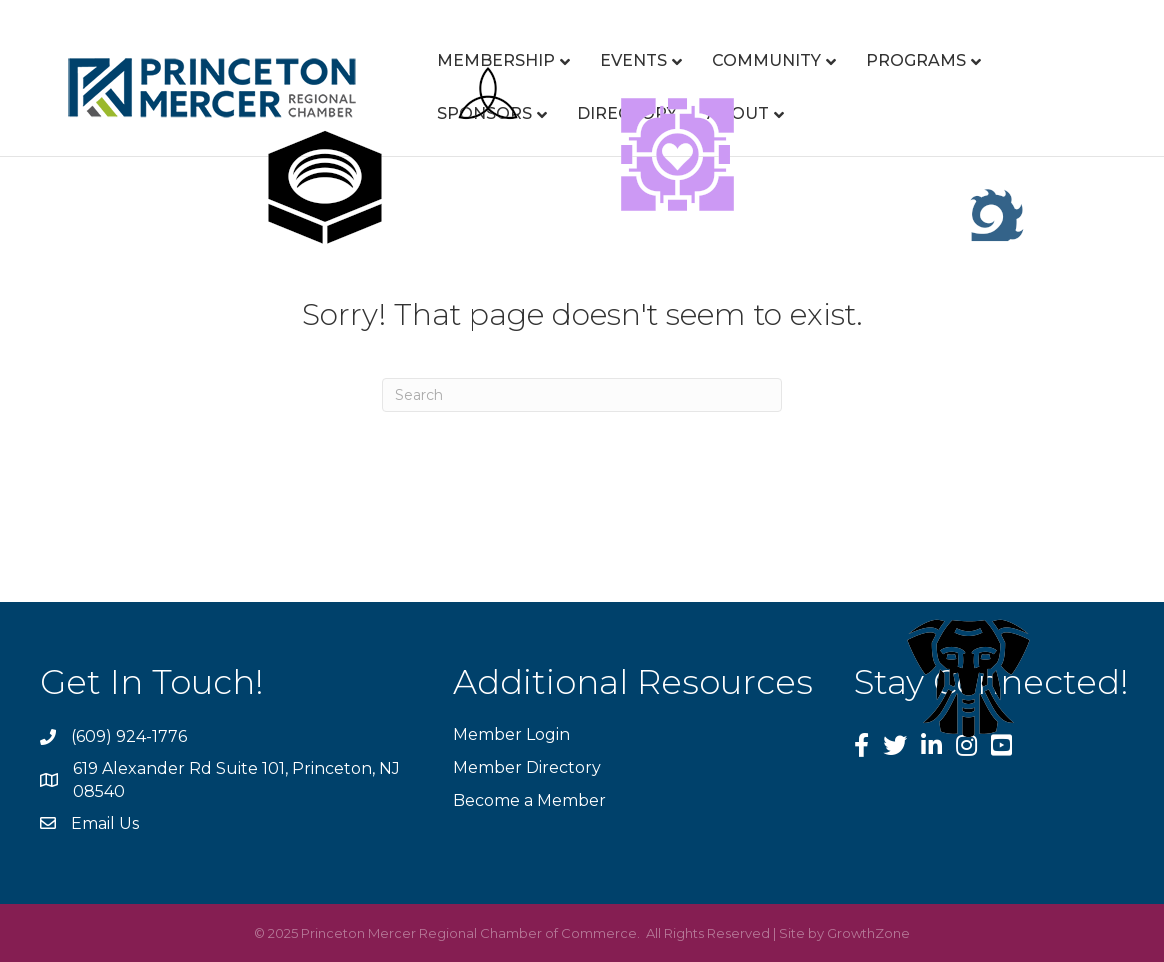 This screenshot has width=1164, height=962. Describe the element at coordinates (968, 678) in the screenshot. I see `elephant character or avatar icon` at that location.